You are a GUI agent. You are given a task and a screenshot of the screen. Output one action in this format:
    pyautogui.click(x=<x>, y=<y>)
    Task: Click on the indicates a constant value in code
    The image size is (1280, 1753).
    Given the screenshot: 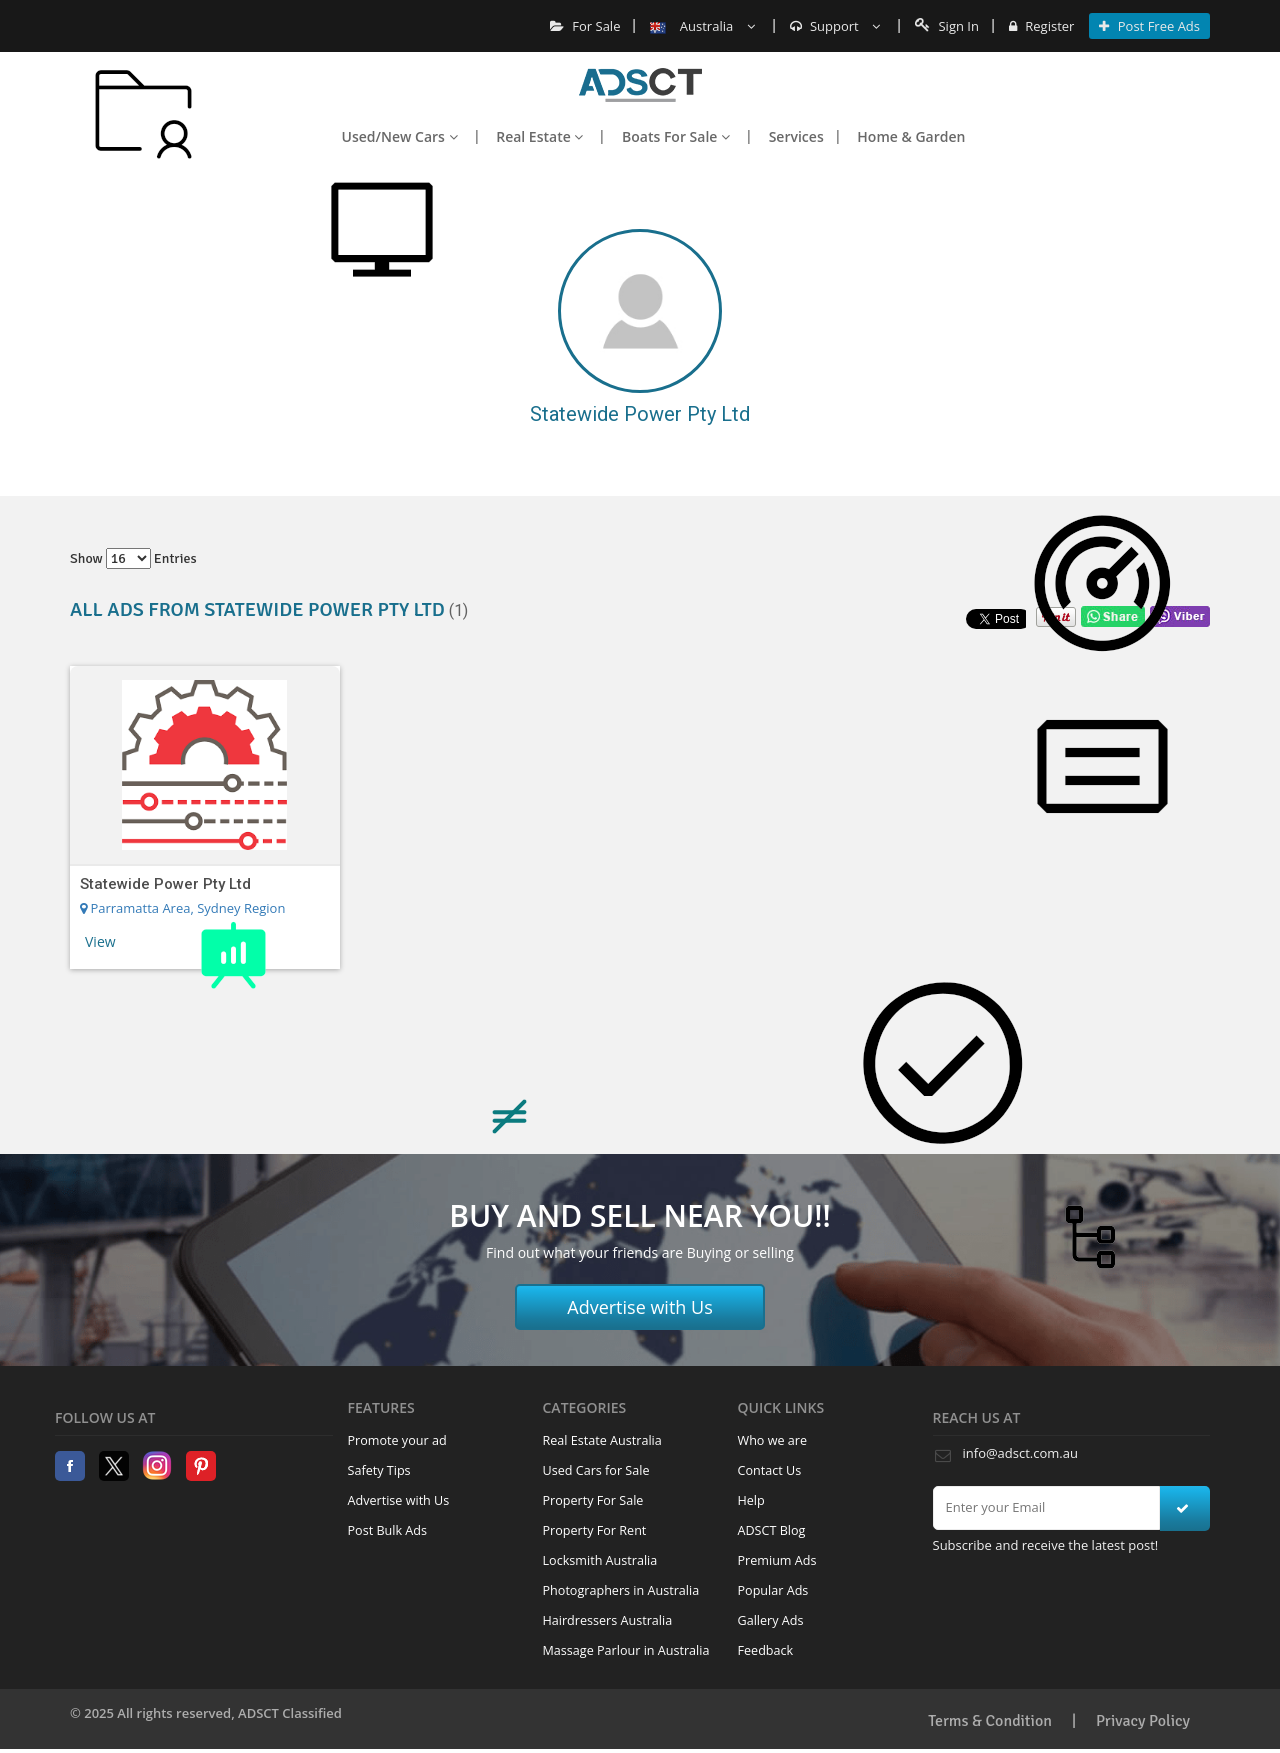 What is the action you would take?
    pyautogui.click(x=1102, y=766)
    